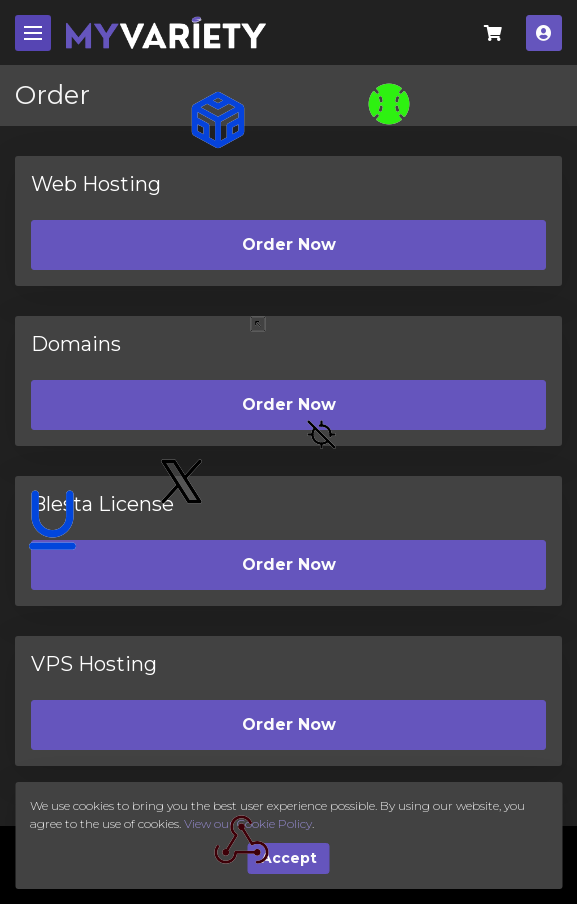 Image resolution: width=577 pixels, height=904 pixels. Describe the element at coordinates (241, 842) in the screenshot. I see `configure webhook integrations` at that location.